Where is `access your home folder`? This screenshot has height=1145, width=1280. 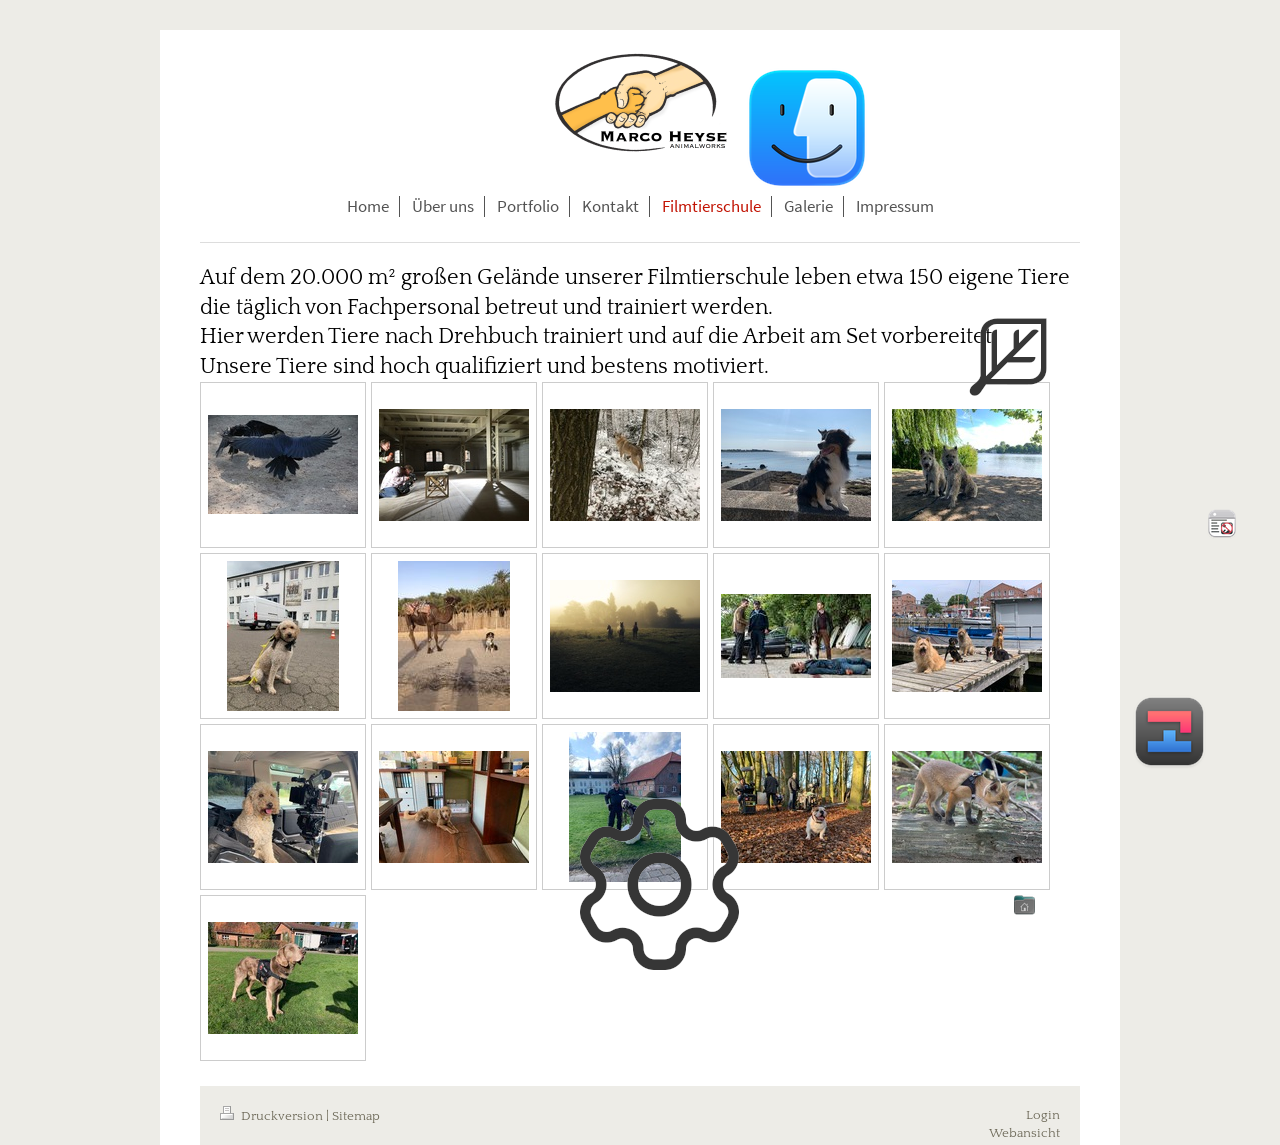
access your home folder is located at coordinates (1024, 904).